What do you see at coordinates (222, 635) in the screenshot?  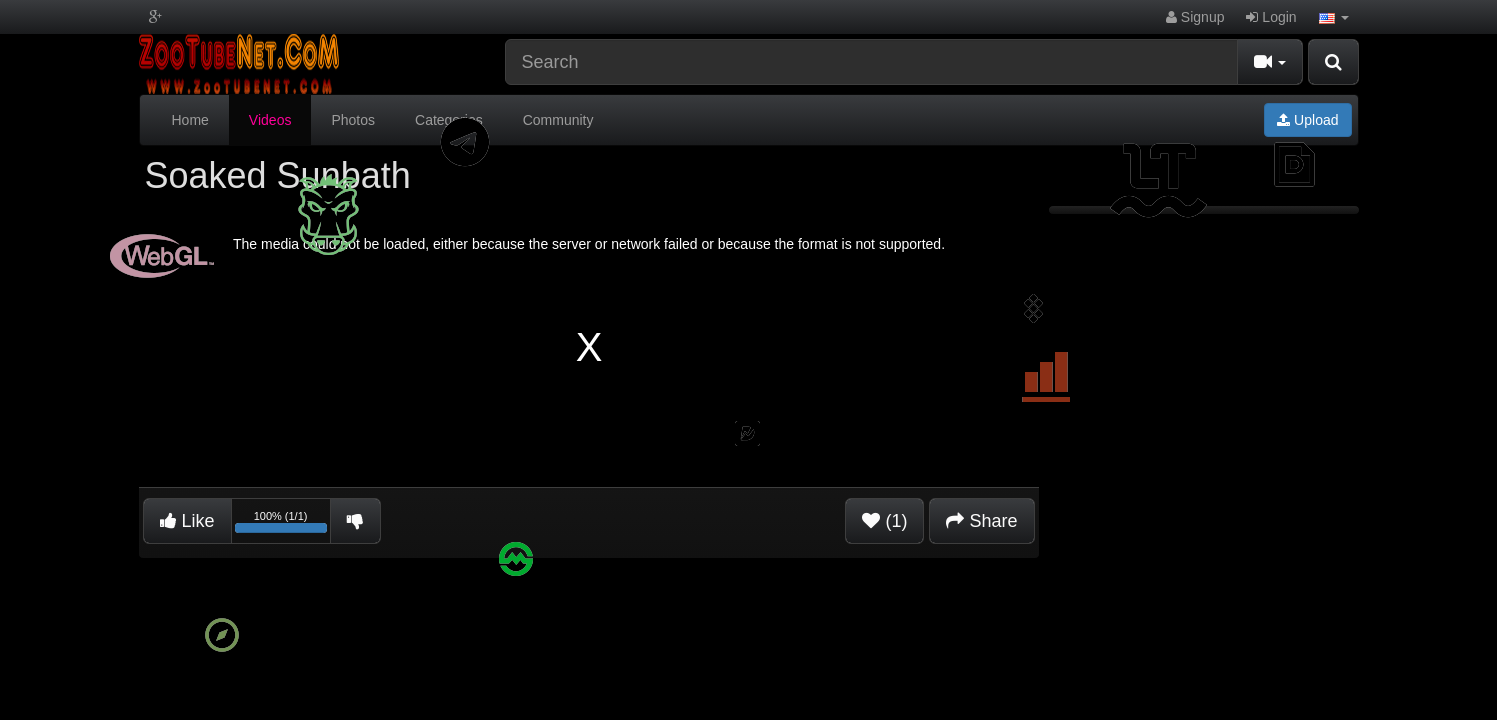 I see `access navigation or direction features` at bounding box center [222, 635].